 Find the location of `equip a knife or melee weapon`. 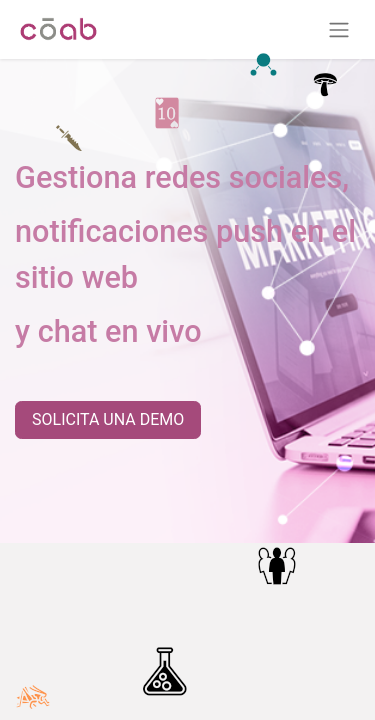

equip a knife or melee weapon is located at coordinates (69, 138).